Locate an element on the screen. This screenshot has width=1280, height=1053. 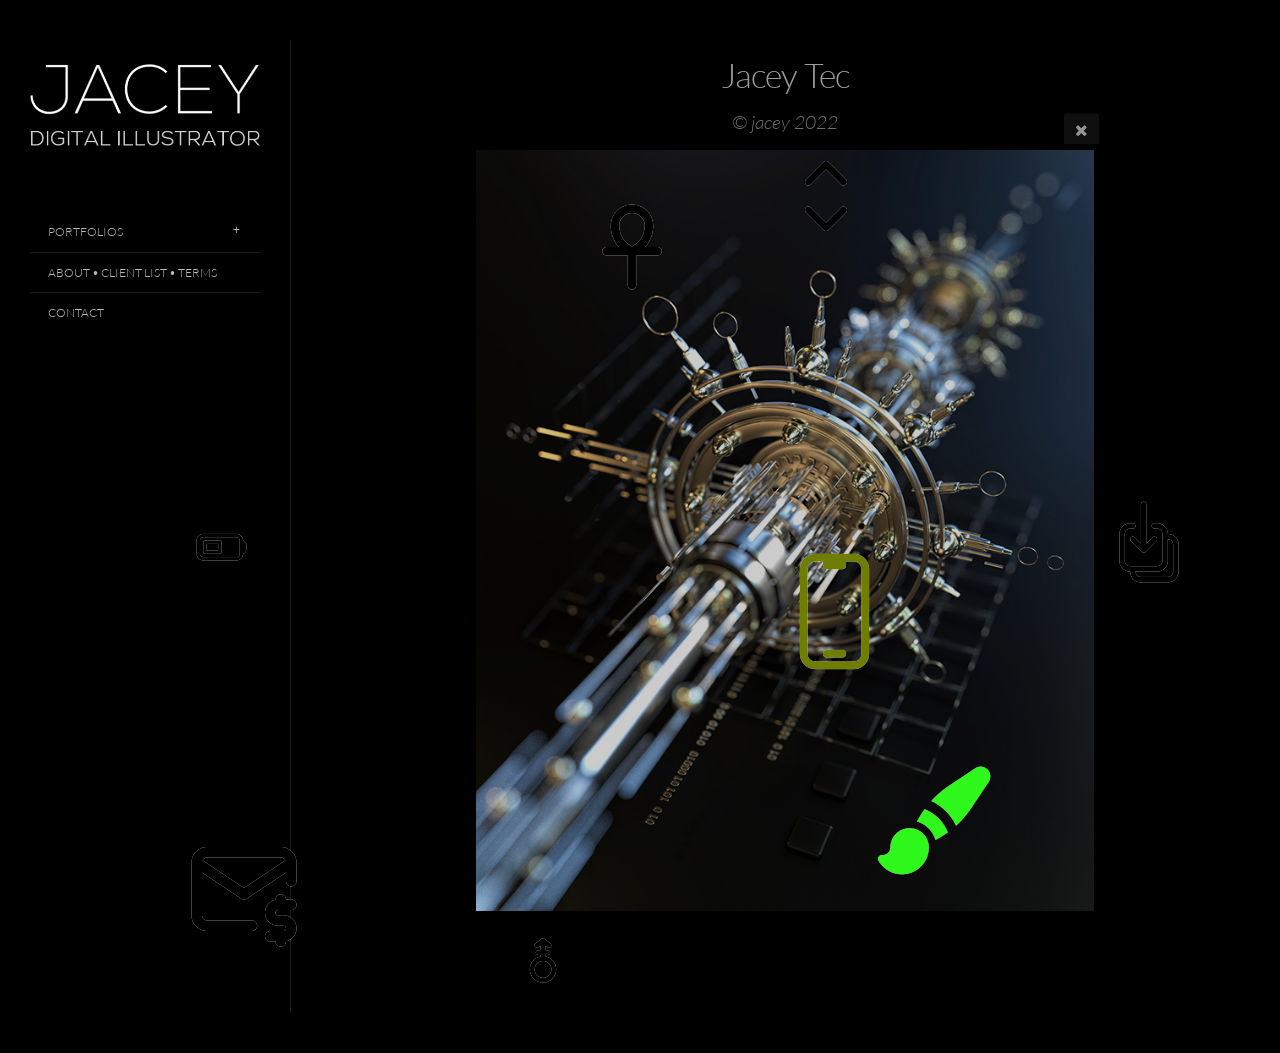
access mobile device settings is located at coordinates (834, 611).